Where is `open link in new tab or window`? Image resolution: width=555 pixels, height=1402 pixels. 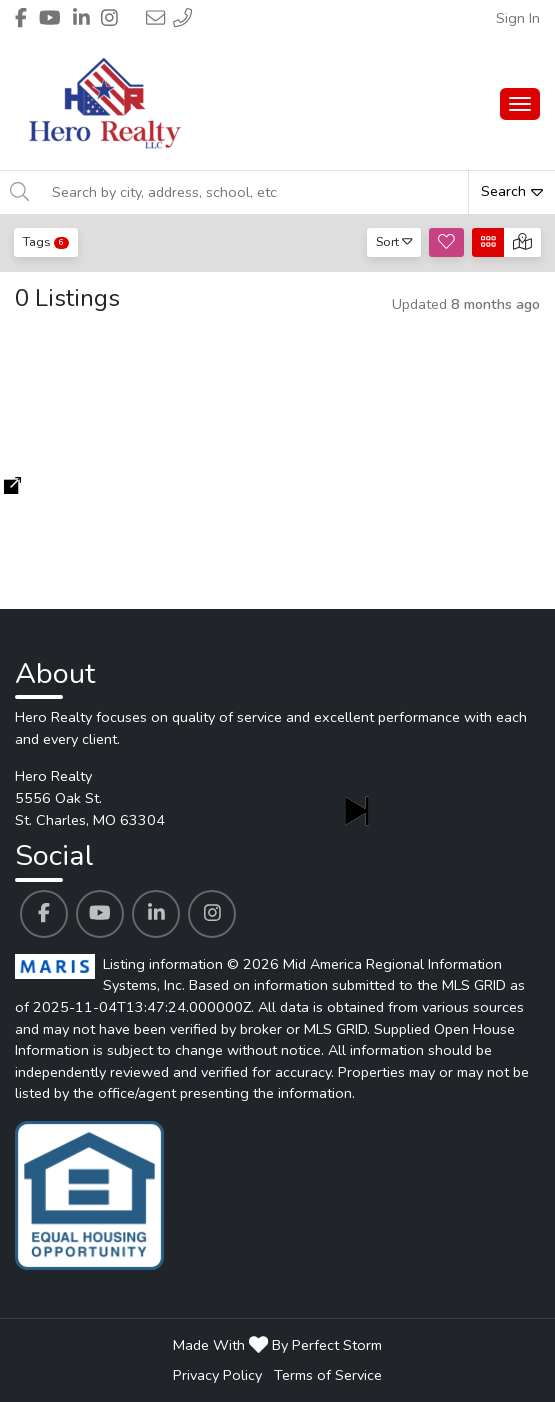
open link in new tab or window is located at coordinates (12, 485).